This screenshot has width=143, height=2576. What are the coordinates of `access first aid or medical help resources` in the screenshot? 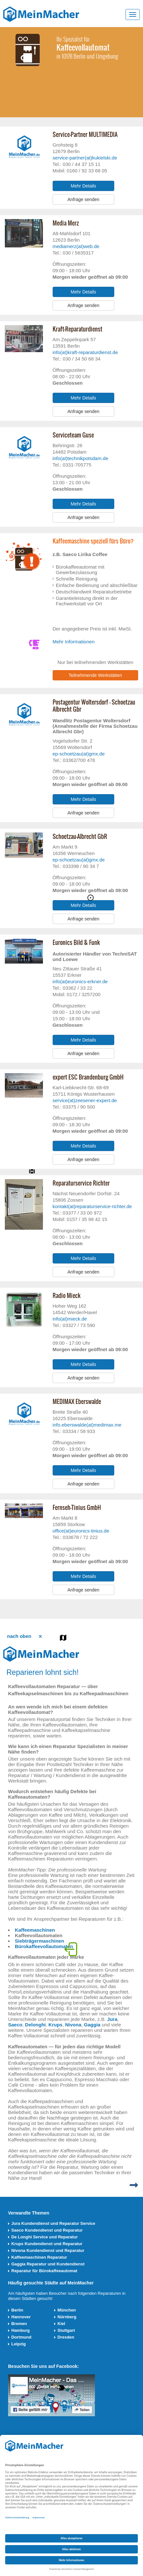 It's located at (32, 1171).